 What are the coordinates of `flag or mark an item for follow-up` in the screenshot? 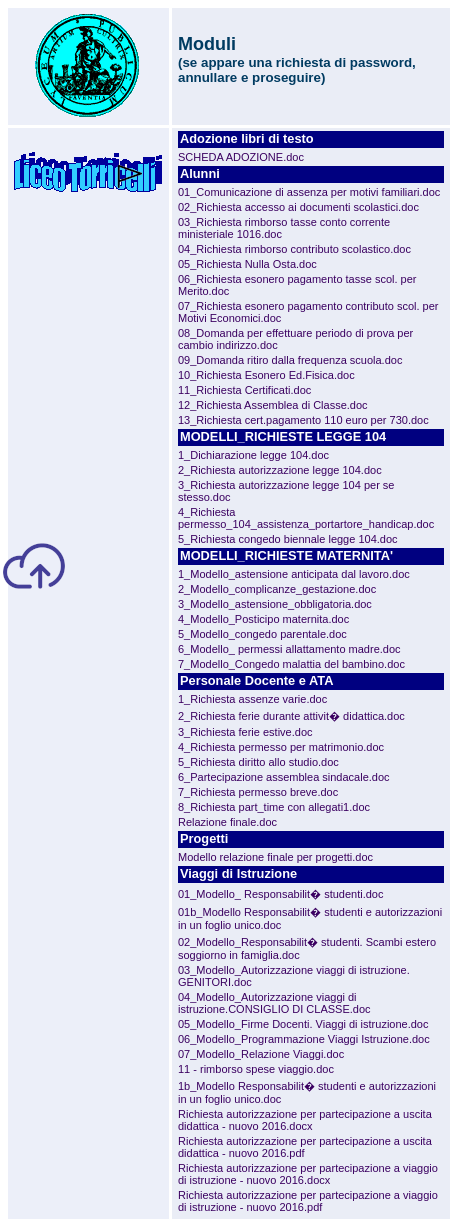 It's located at (127, 176).